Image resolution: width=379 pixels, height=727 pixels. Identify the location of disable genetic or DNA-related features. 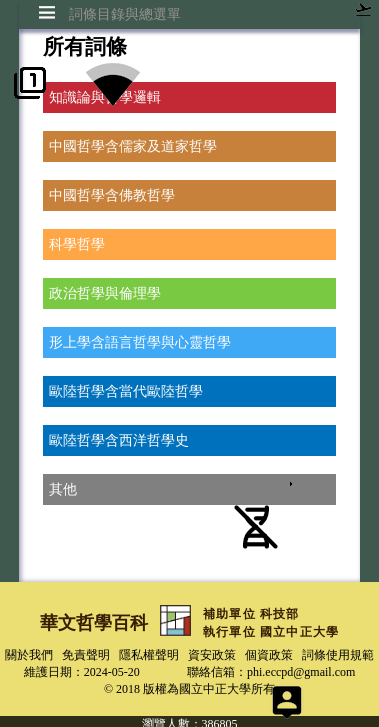
(256, 527).